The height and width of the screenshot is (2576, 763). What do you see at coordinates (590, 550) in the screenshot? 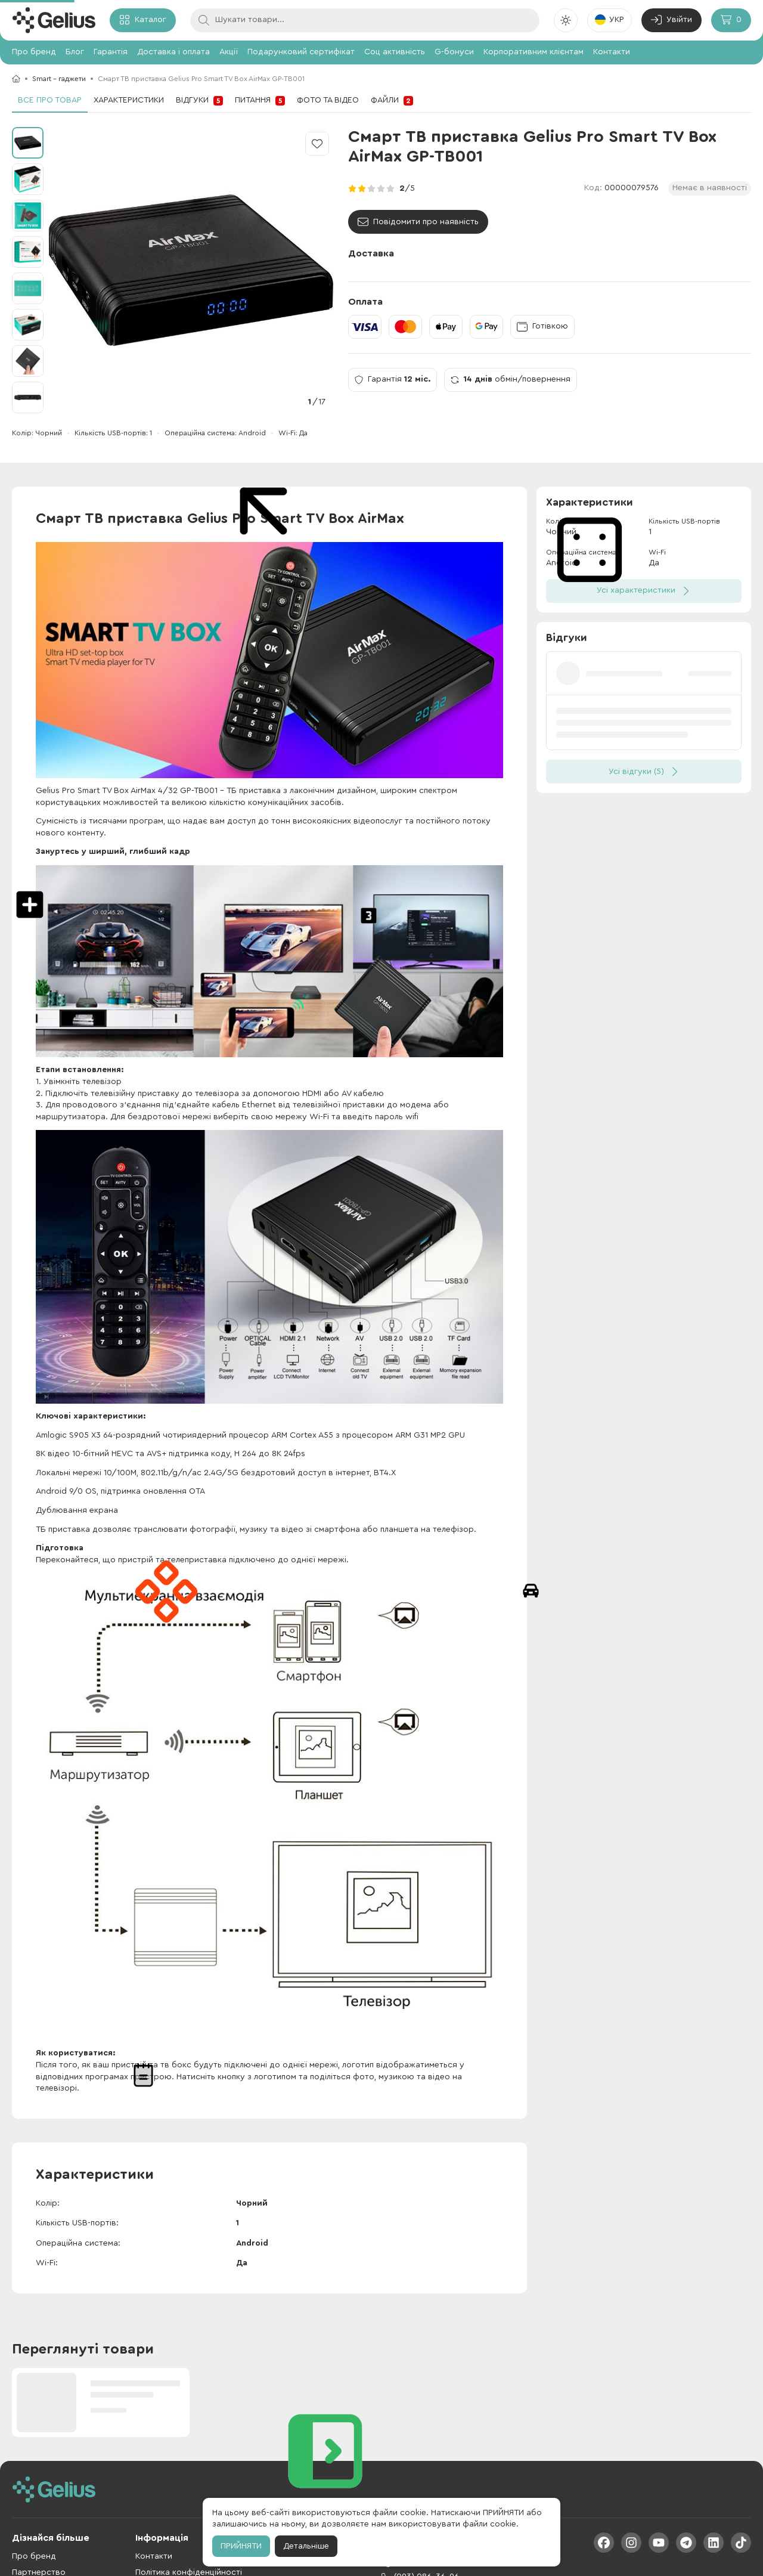
I see `randomize or shuffle content` at bounding box center [590, 550].